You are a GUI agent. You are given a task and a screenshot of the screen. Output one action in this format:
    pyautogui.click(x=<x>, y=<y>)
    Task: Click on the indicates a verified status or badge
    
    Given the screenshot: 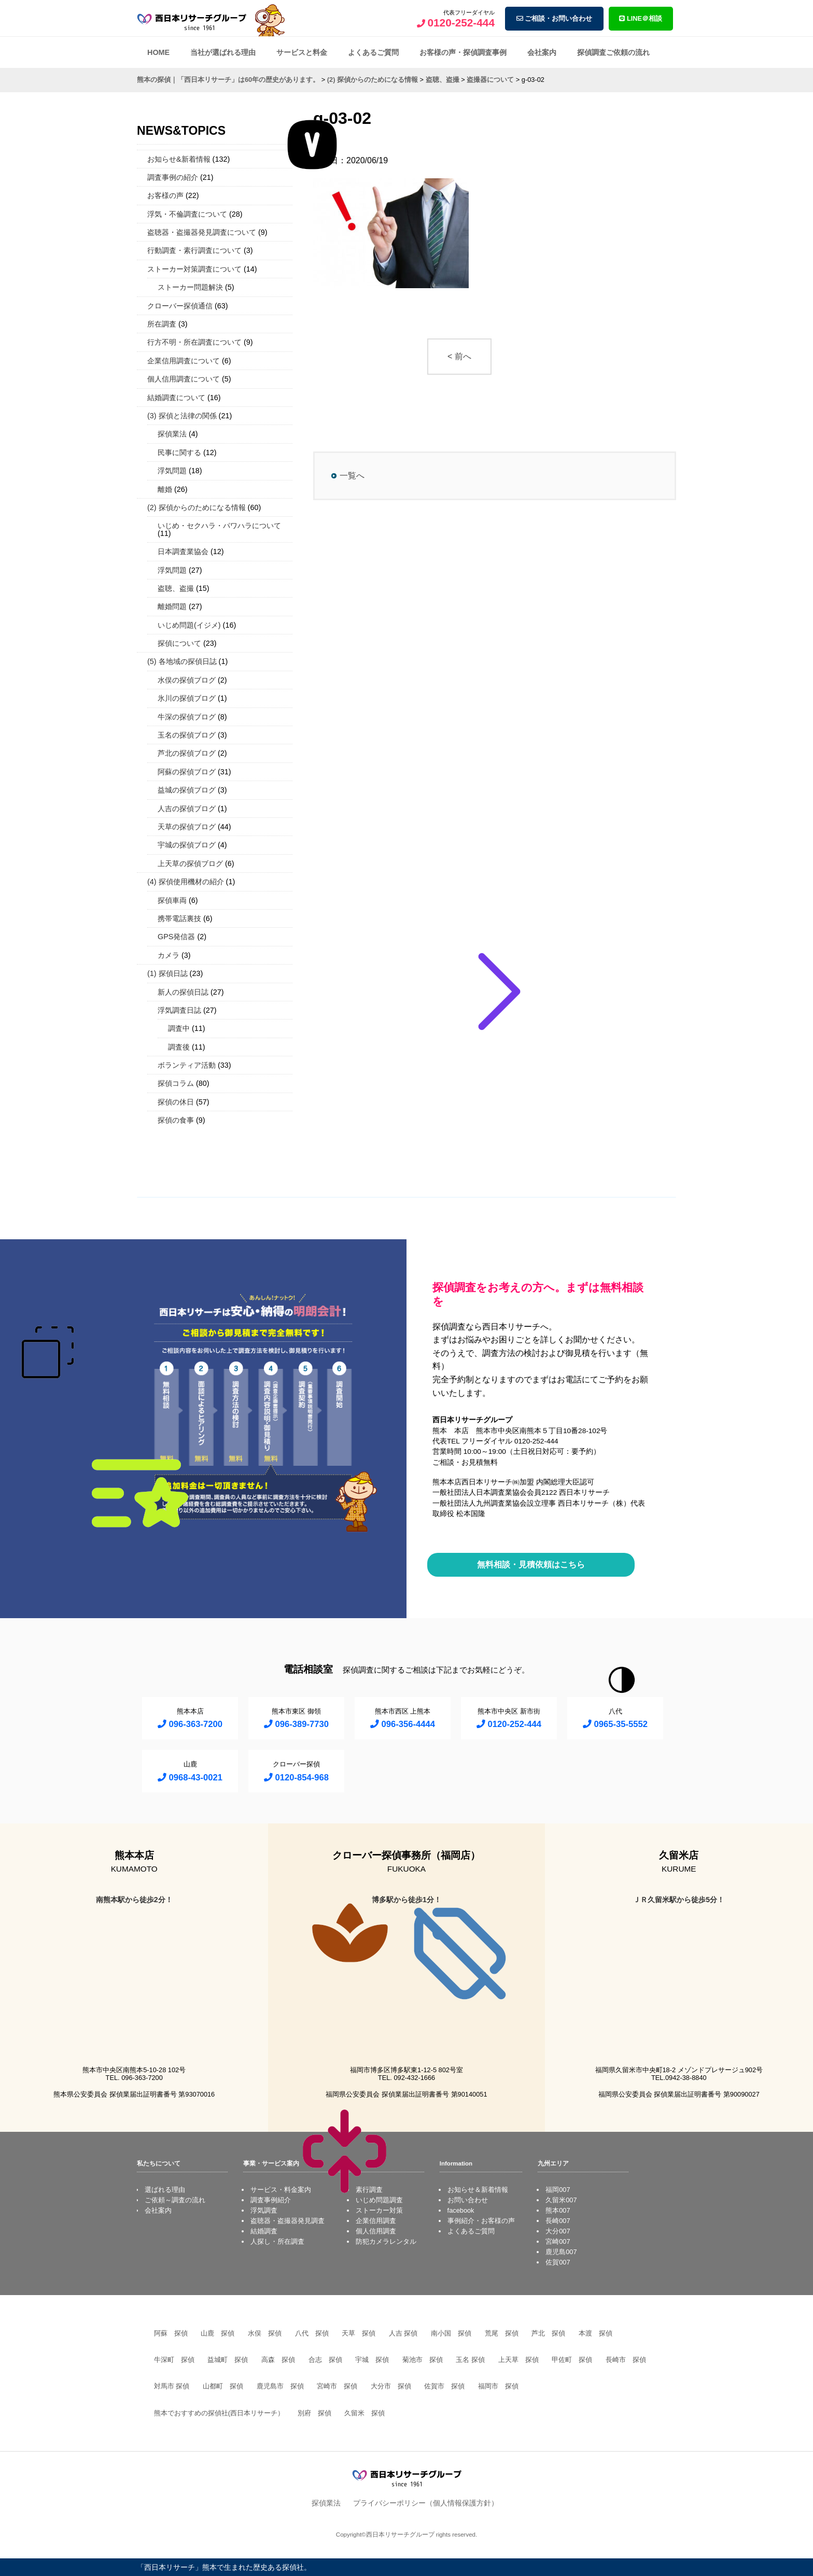 What is the action you would take?
    pyautogui.click(x=312, y=145)
    